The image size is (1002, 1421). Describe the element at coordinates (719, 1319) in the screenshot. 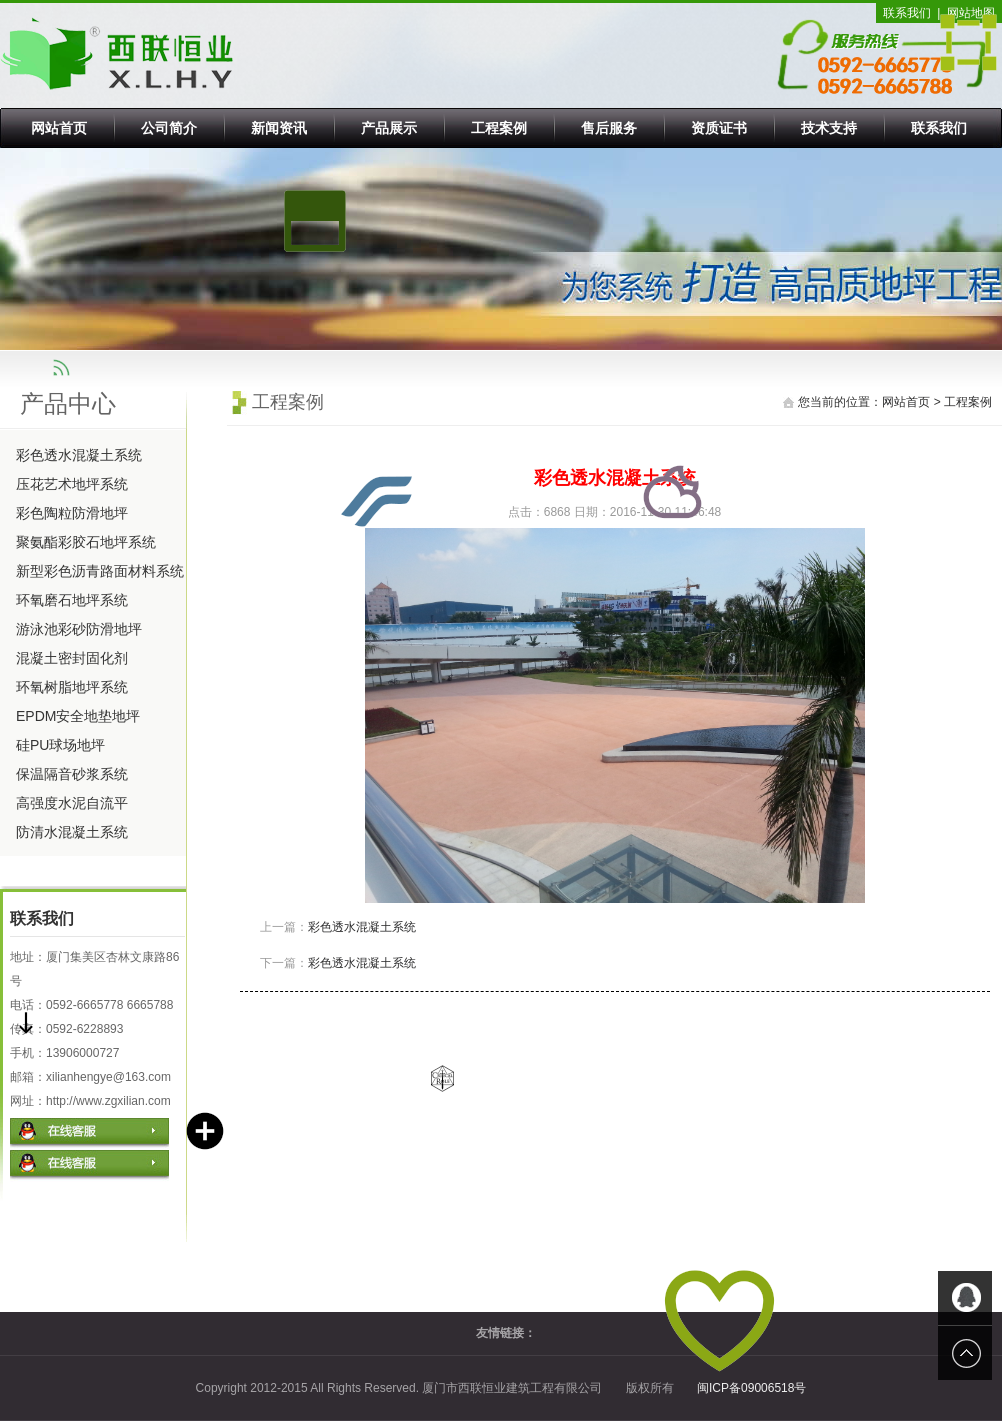

I see `add to favorites` at that location.